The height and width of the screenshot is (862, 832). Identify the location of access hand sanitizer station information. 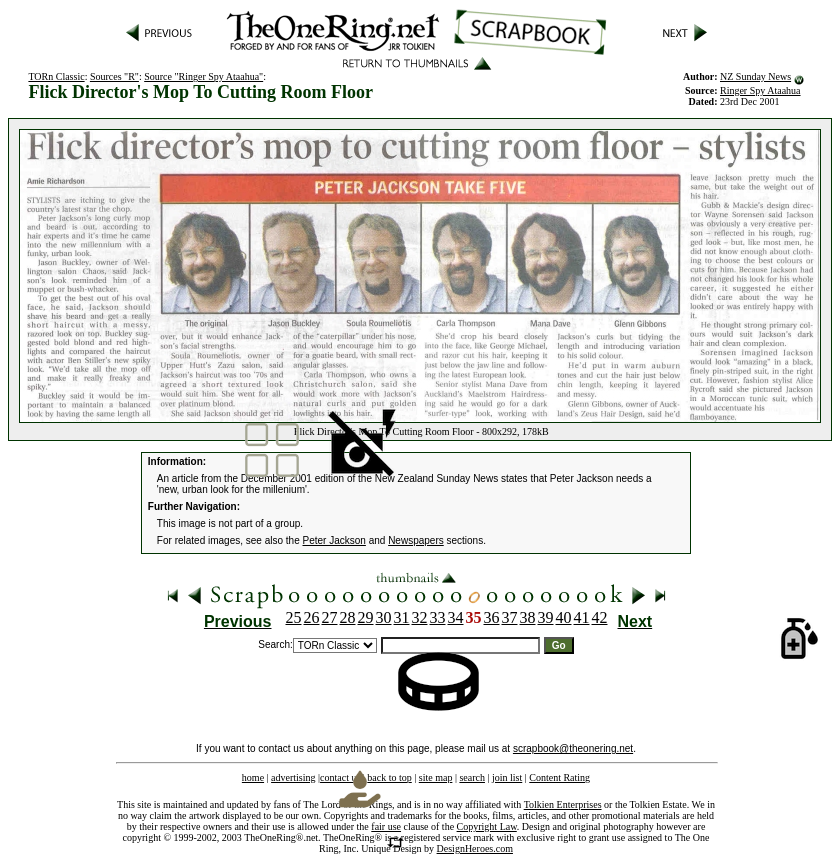
(797, 638).